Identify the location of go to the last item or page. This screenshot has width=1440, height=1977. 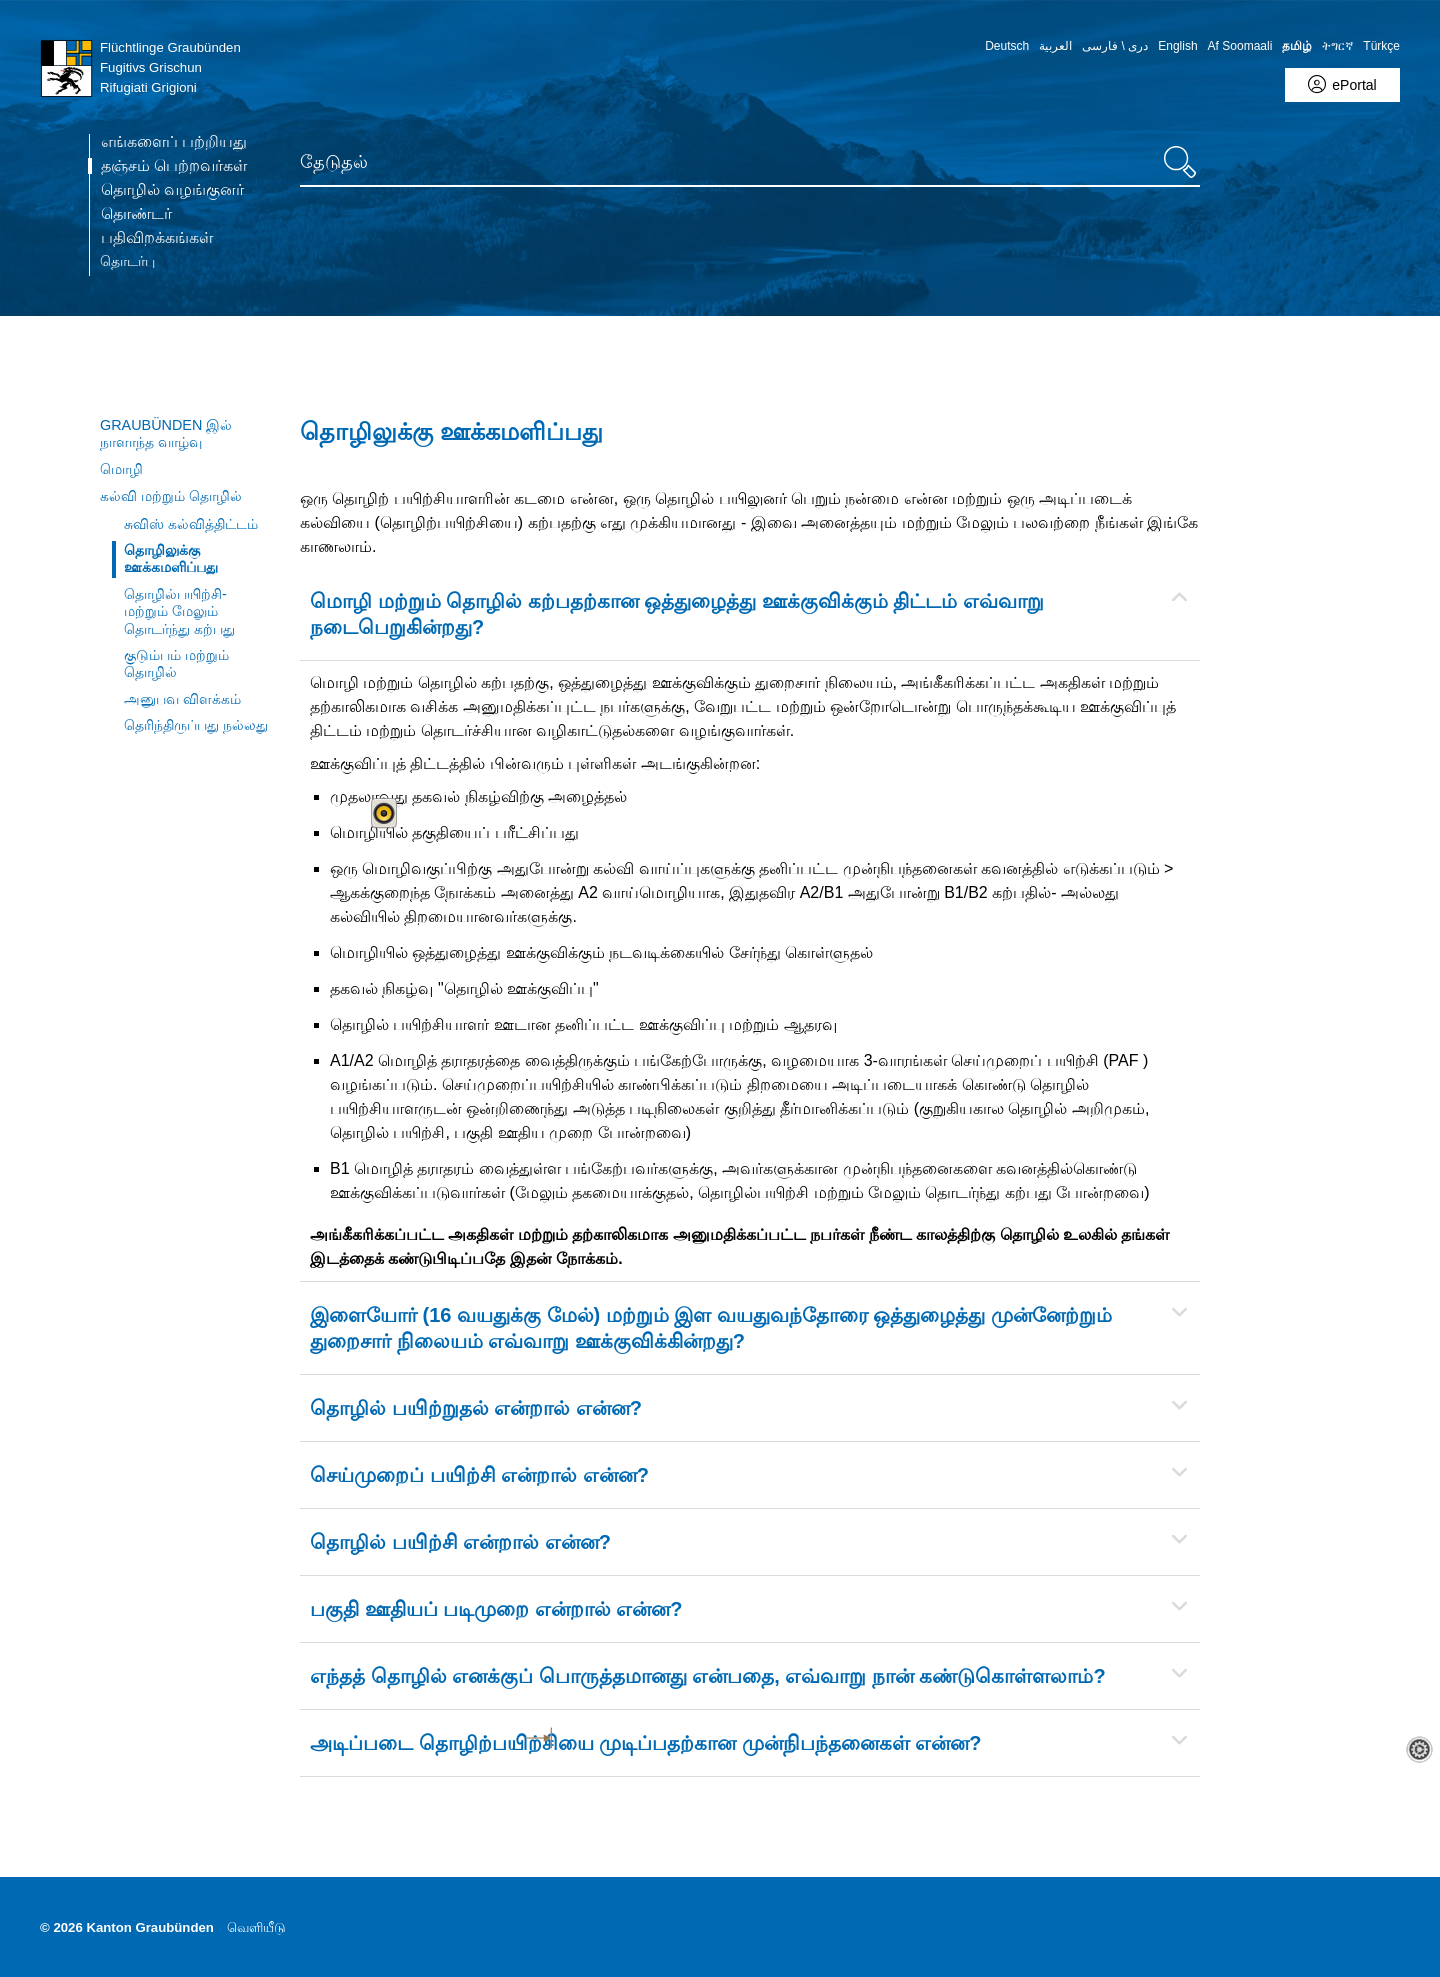
(539, 1738).